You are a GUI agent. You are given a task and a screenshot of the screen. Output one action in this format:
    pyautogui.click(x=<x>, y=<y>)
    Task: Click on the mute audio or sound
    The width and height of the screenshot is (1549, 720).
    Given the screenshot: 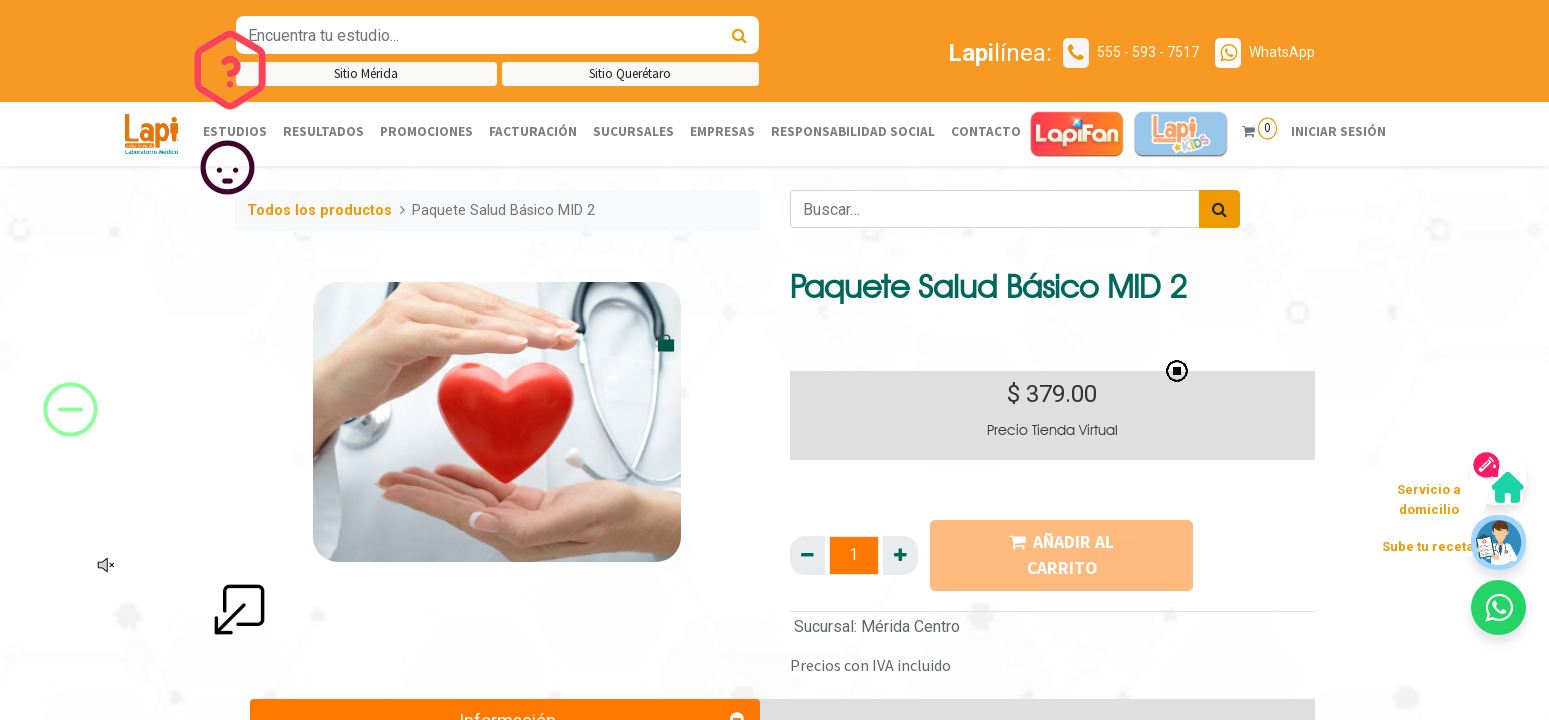 What is the action you would take?
    pyautogui.click(x=105, y=565)
    